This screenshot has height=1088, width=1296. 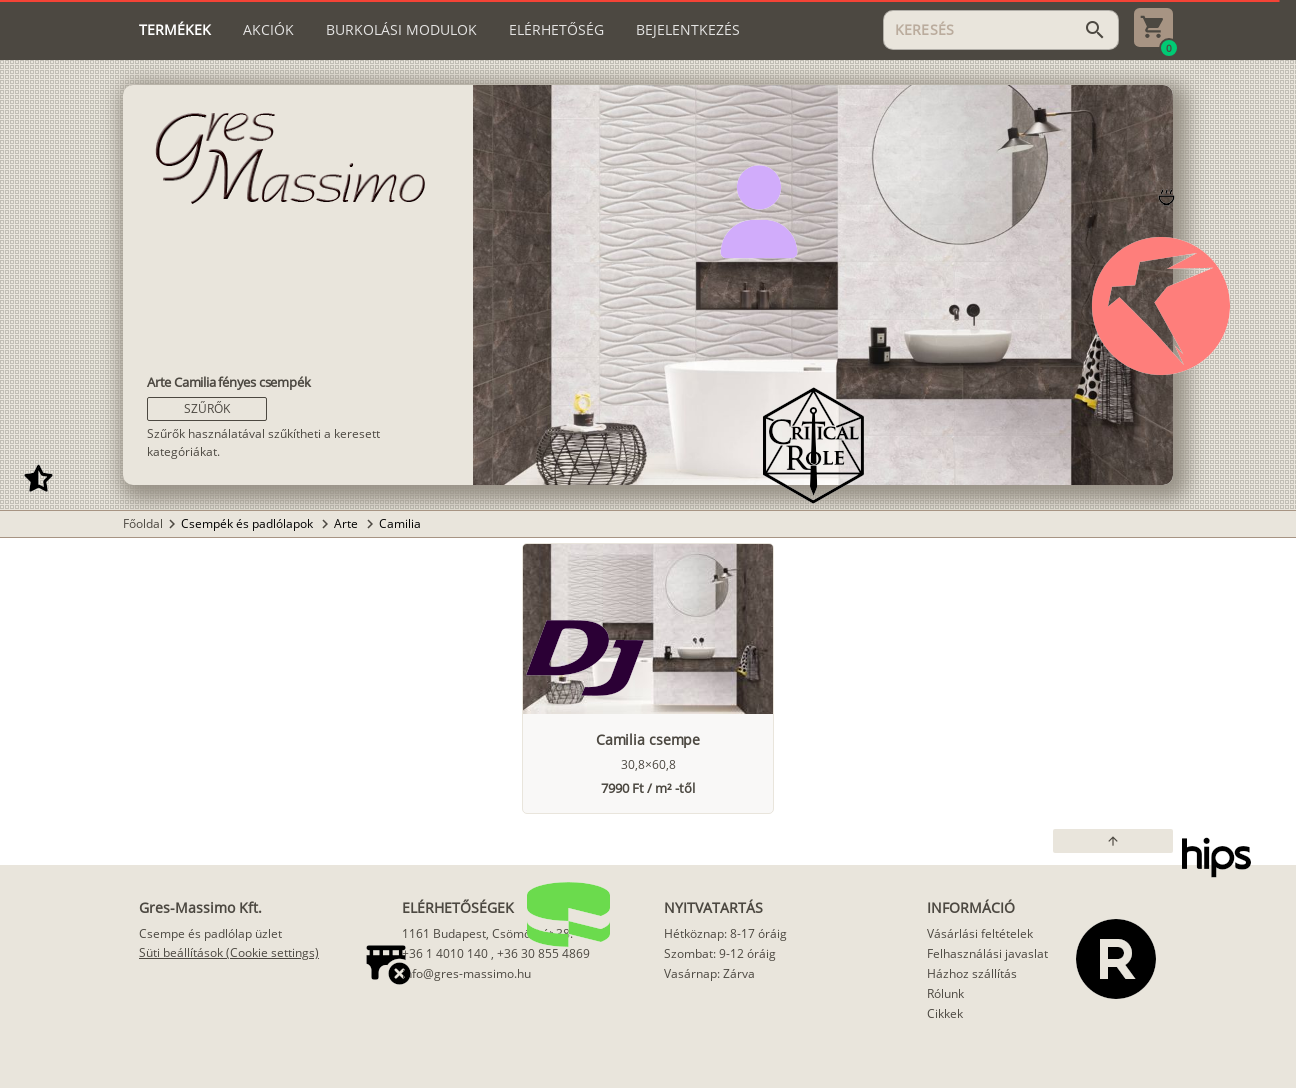 What do you see at coordinates (1166, 198) in the screenshot?
I see `view food or dining options` at bounding box center [1166, 198].